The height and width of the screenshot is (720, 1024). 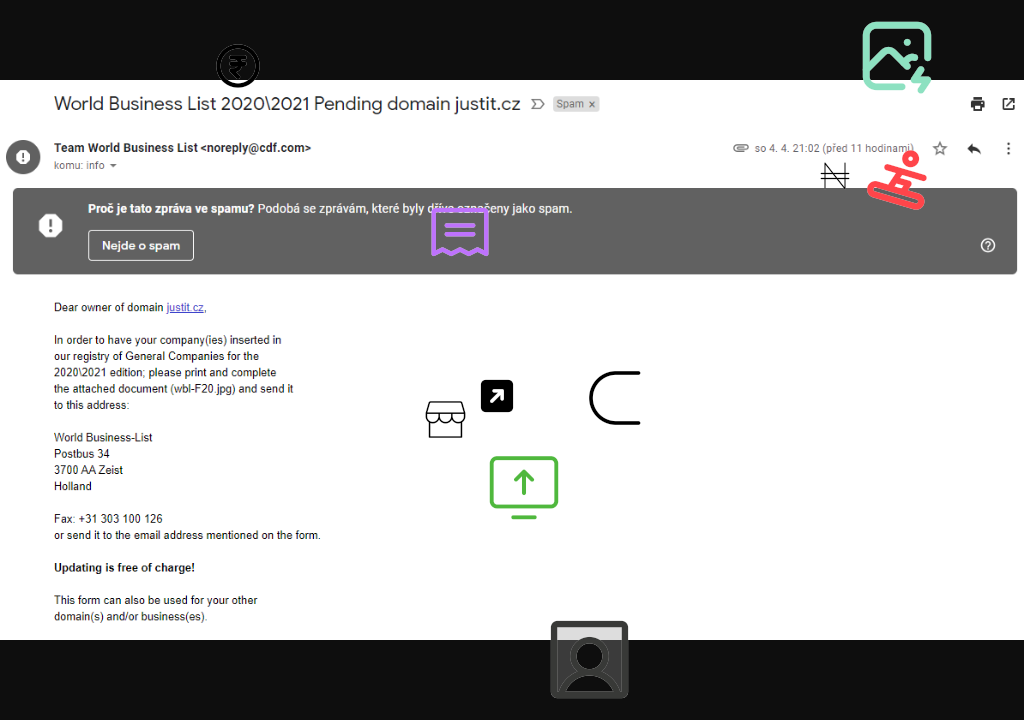 What do you see at coordinates (897, 56) in the screenshot?
I see `quick photo enhancement or auto-fix` at bounding box center [897, 56].